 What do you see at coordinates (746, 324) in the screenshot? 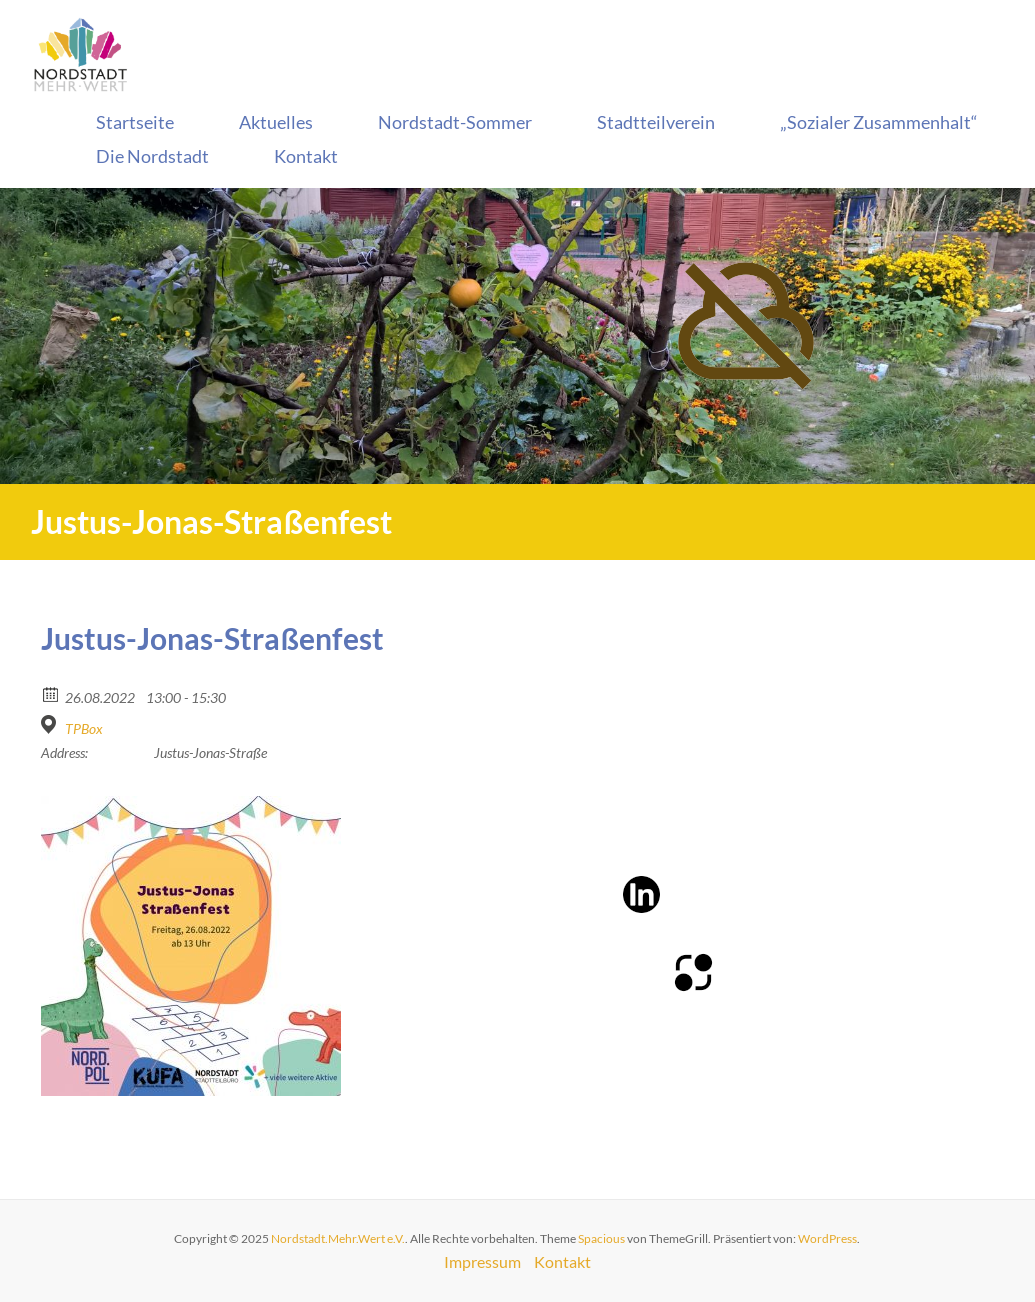
I see `indicates no cloud connection or offline status` at bounding box center [746, 324].